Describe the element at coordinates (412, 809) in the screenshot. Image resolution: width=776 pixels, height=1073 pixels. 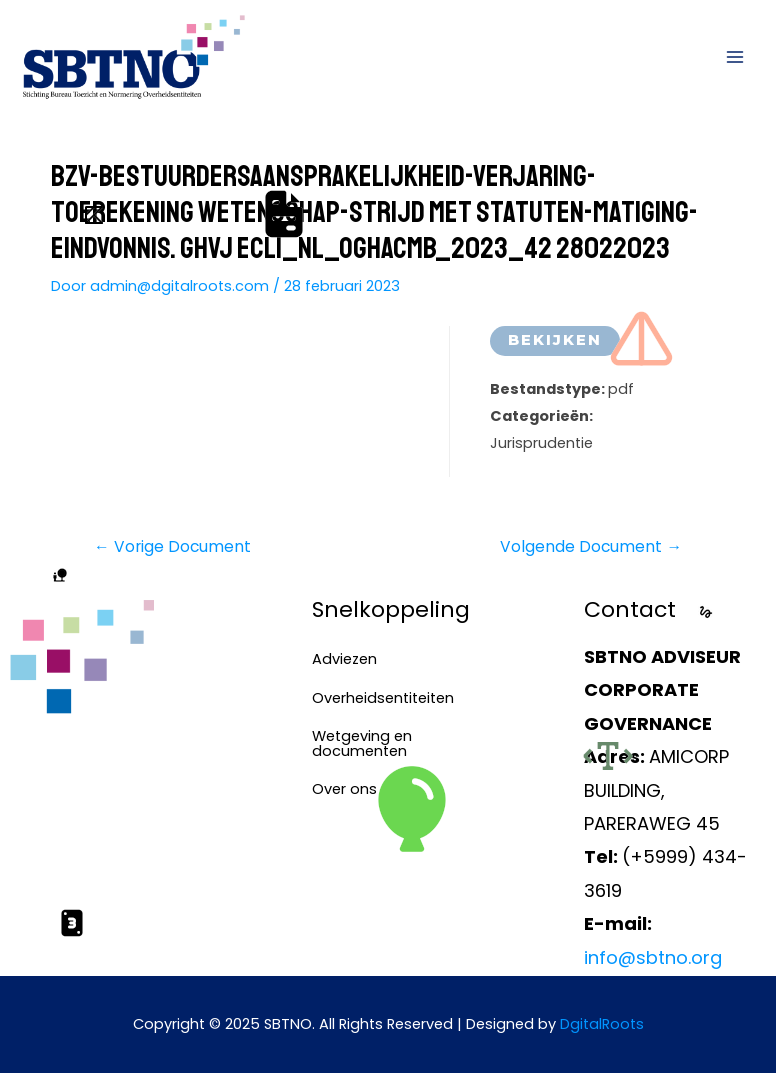
I see `view celebration or birthday events` at that location.